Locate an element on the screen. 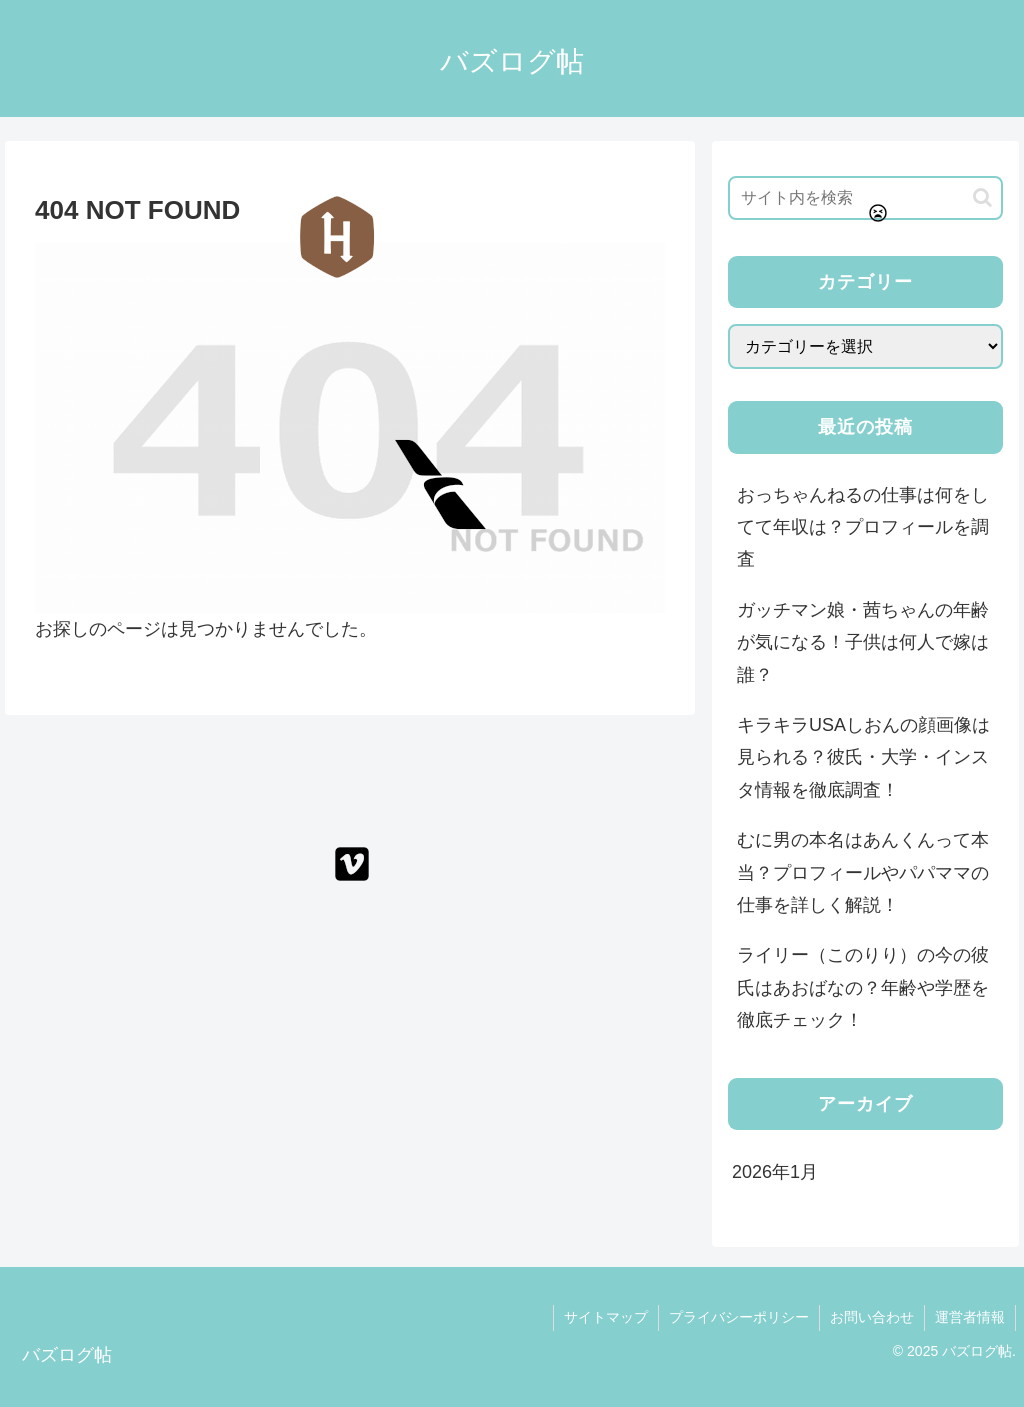 This screenshot has height=1407, width=1024. indicates user fatigue or exhaustion status is located at coordinates (878, 213).